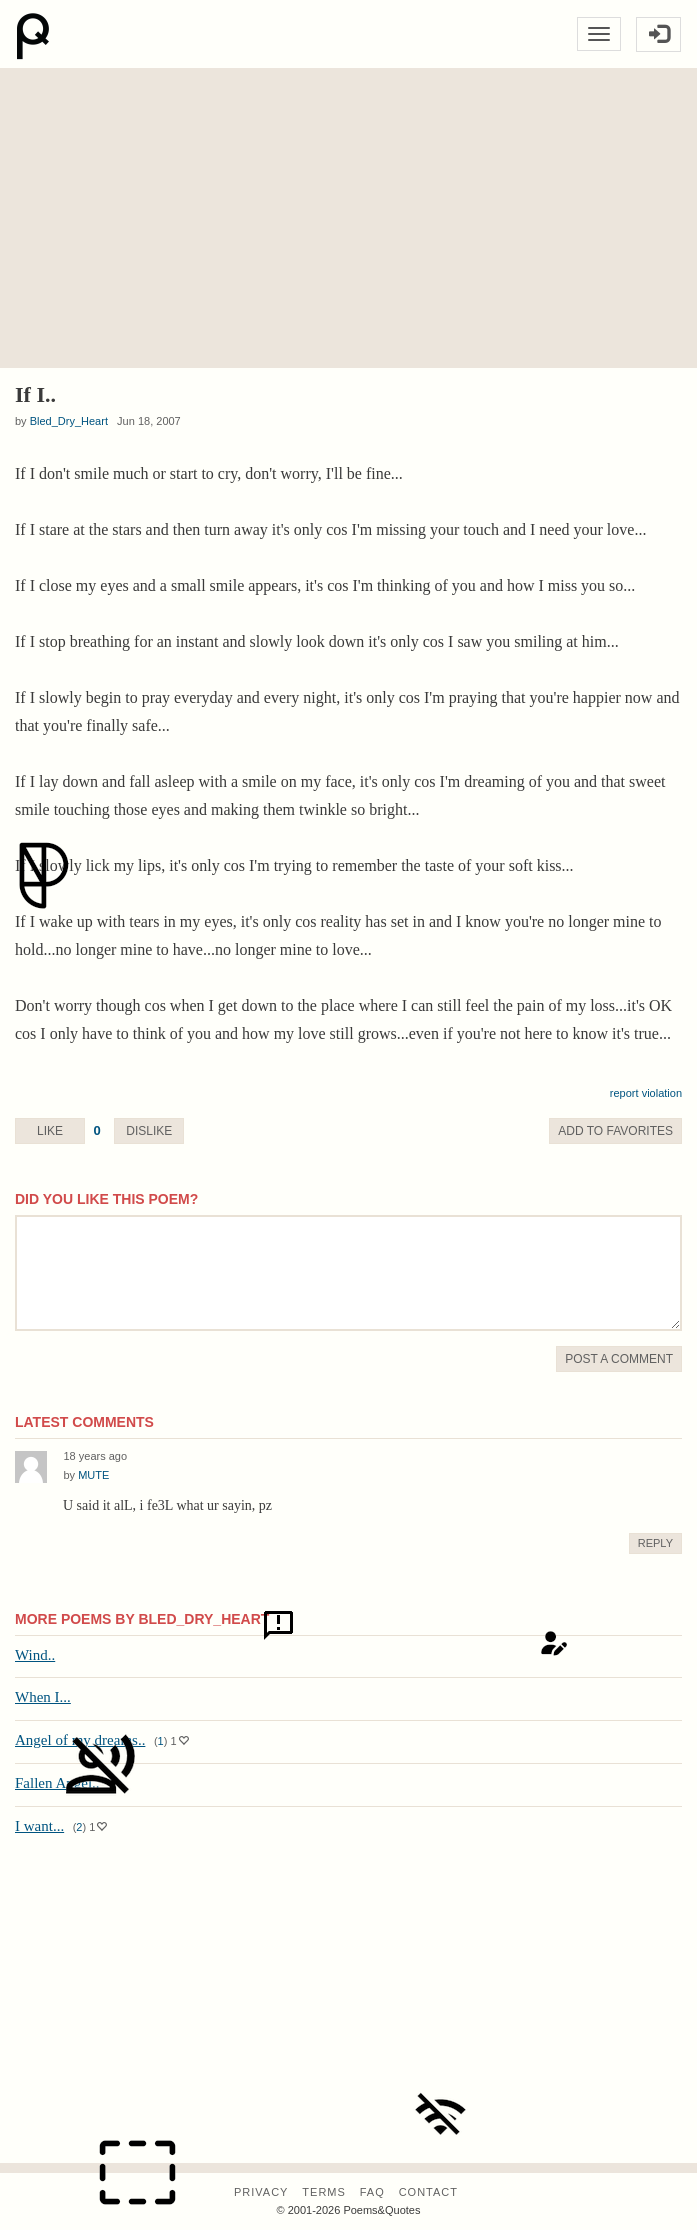  Describe the element at coordinates (553, 1642) in the screenshot. I see `edit user profile` at that location.